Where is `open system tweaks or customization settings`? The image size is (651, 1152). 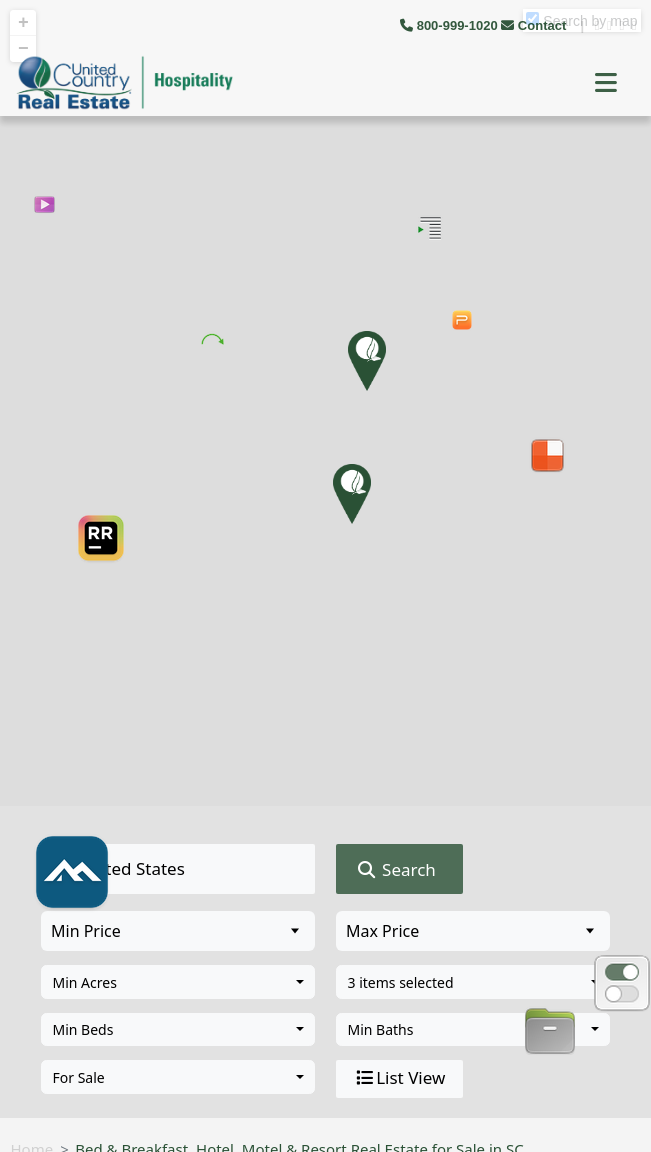 open system tweaks or customization settings is located at coordinates (622, 983).